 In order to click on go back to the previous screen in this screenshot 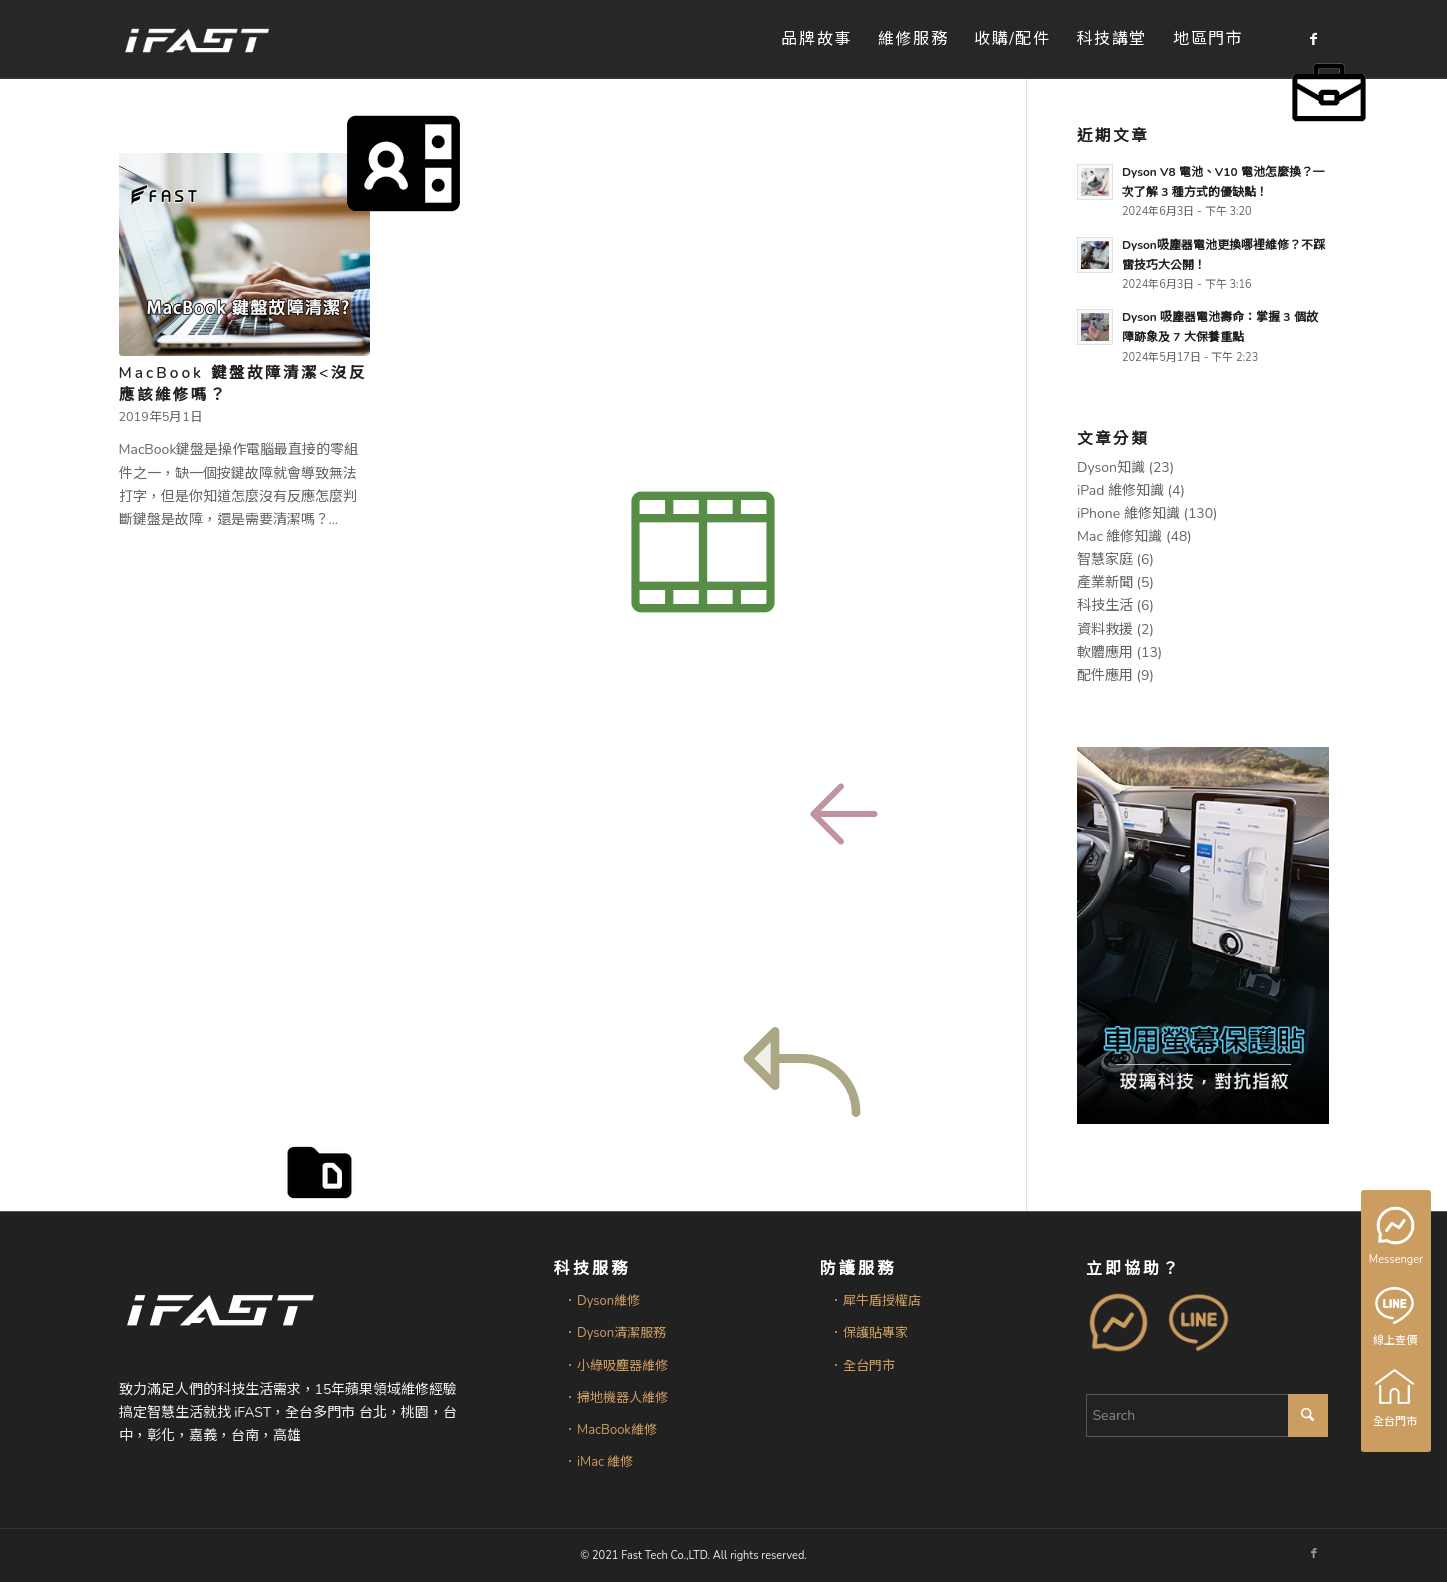, I will do `click(844, 814)`.